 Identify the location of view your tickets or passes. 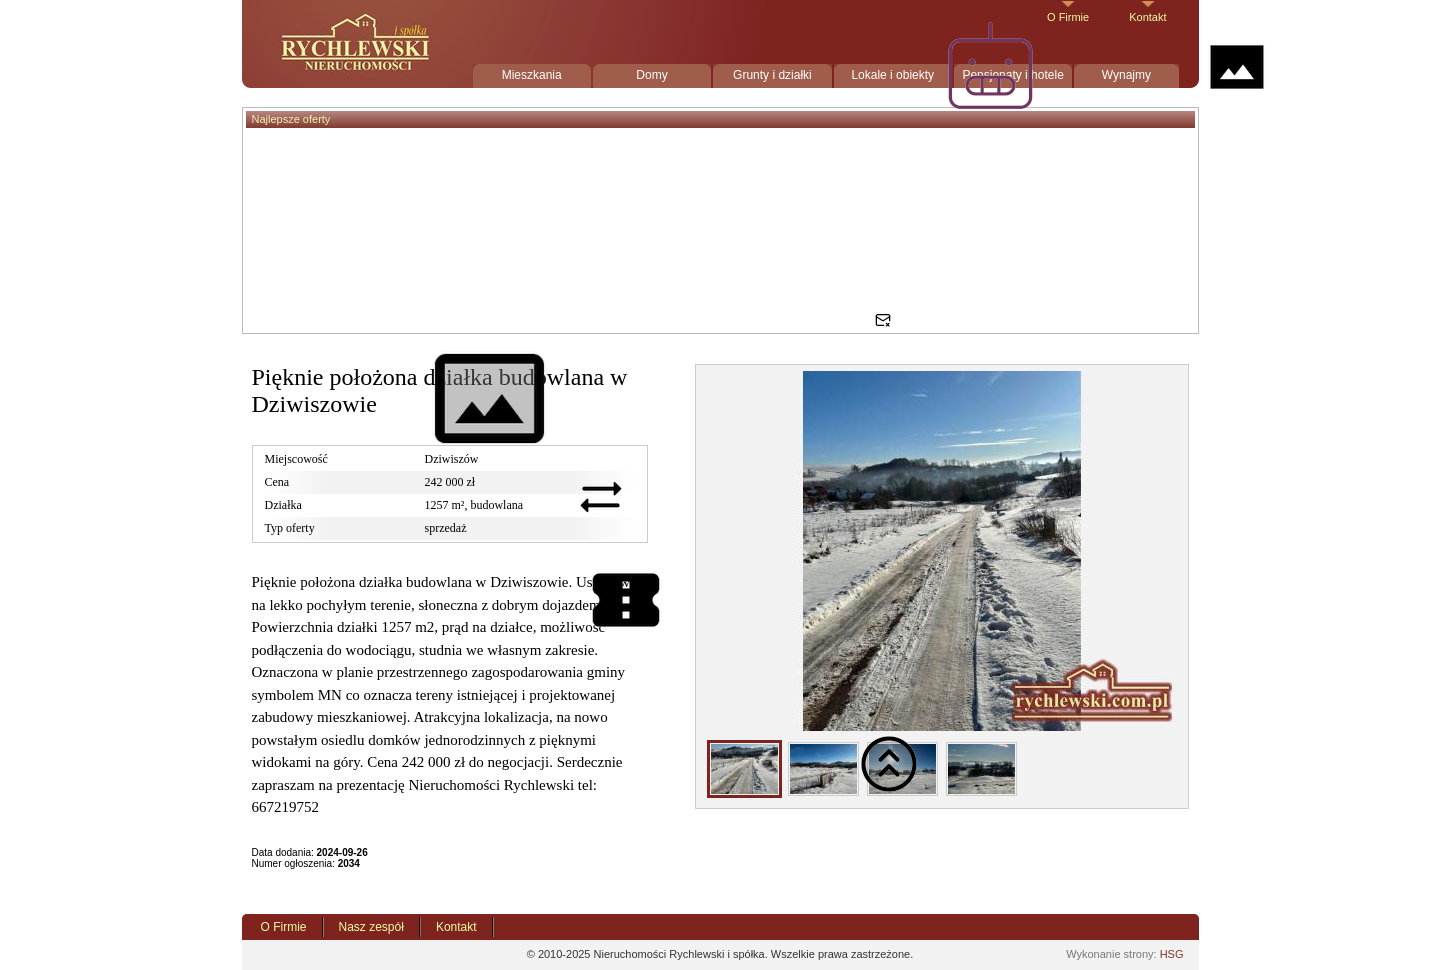
(626, 600).